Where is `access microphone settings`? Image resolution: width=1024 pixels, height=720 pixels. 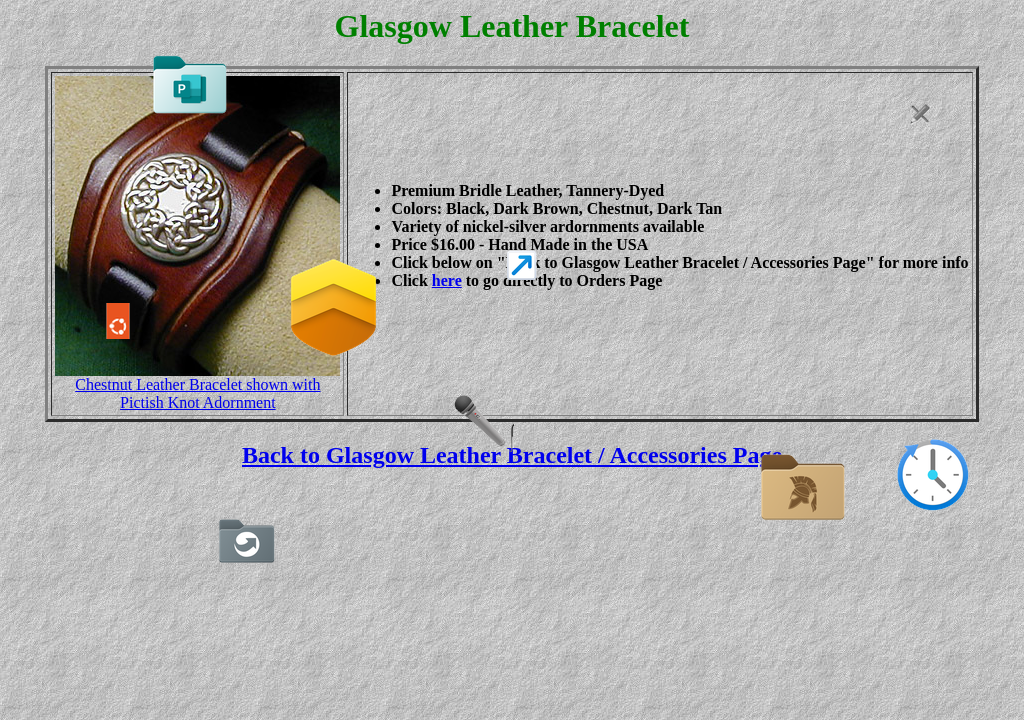
access microphone settings is located at coordinates (484, 425).